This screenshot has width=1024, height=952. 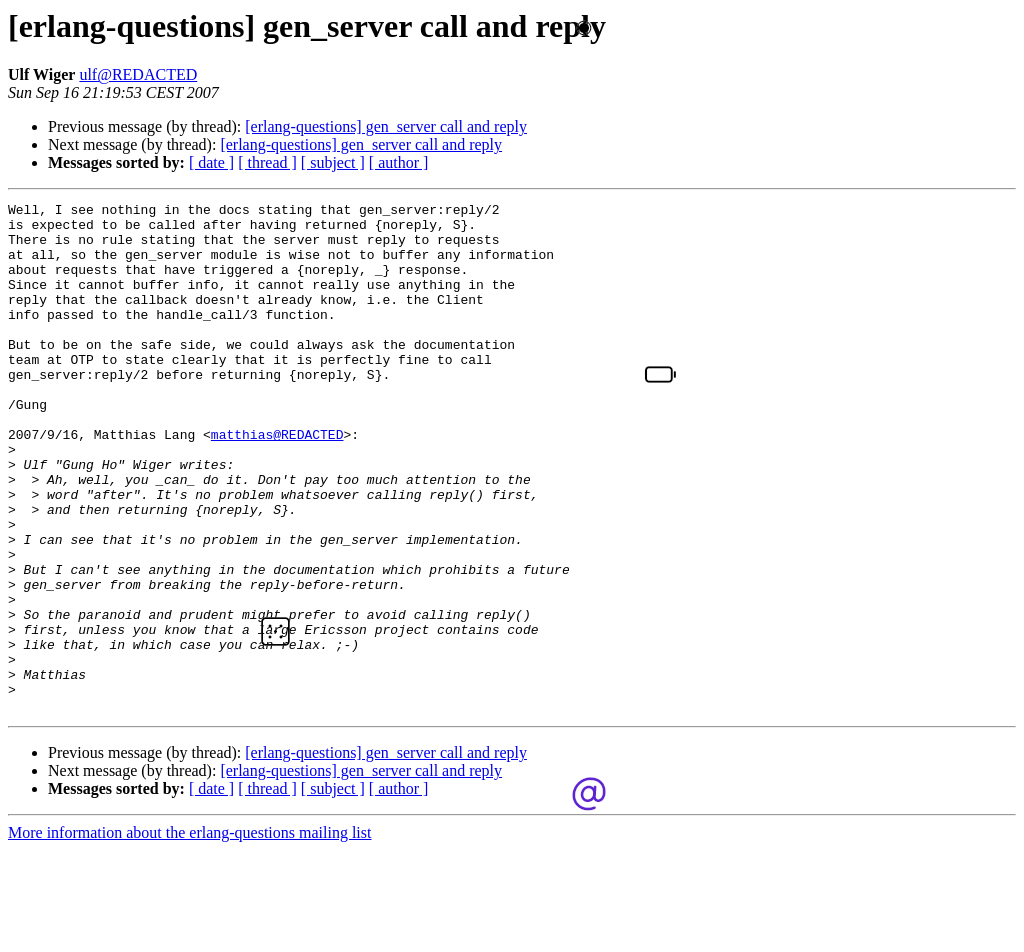 What do you see at coordinates (275, 631) in the screenshot?
I see `dice showing a roll of five` at bounding box center [275, 631].